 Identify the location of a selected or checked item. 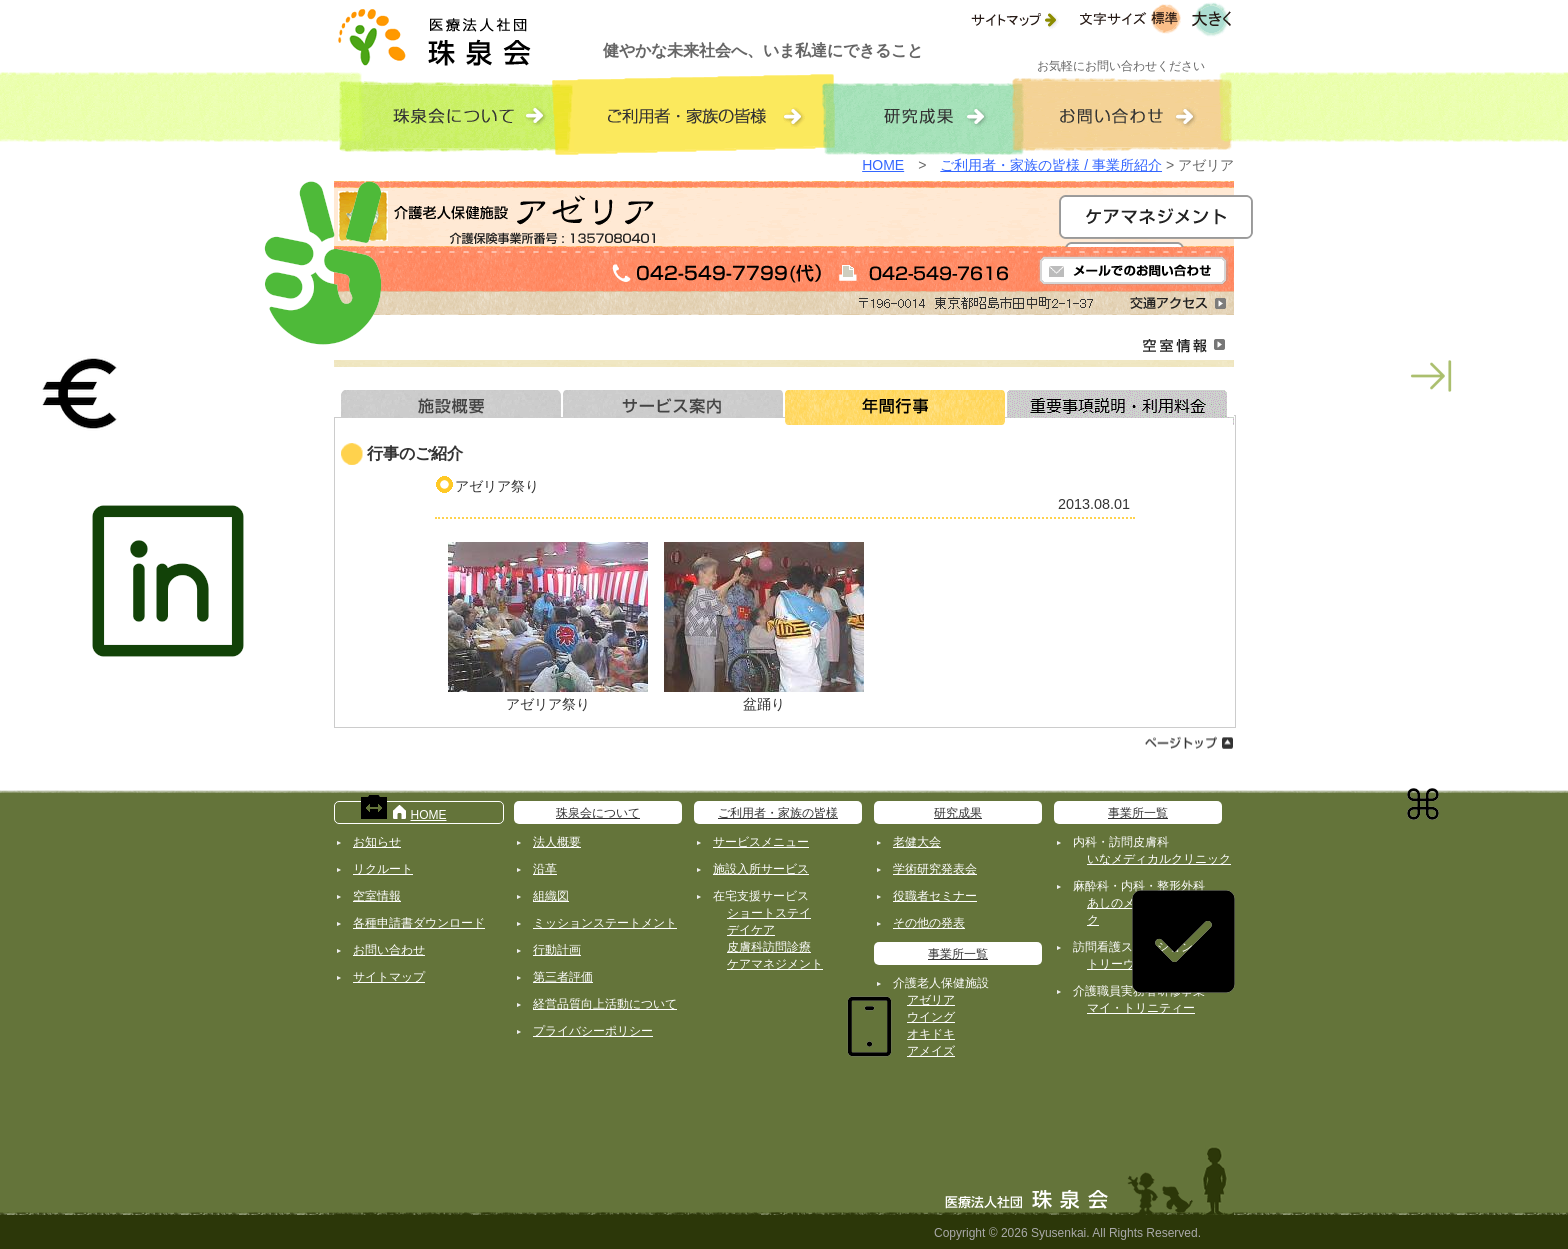
(1183, 941).